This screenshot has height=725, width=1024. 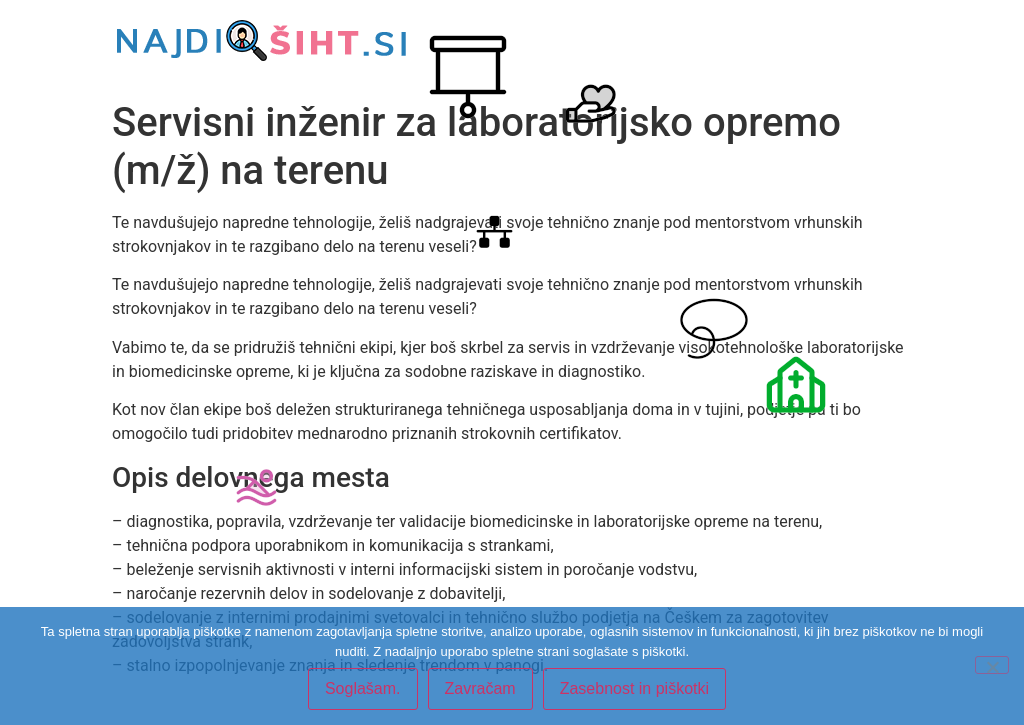 I want to click on donate or give to charity, so click(x=592, y=104).